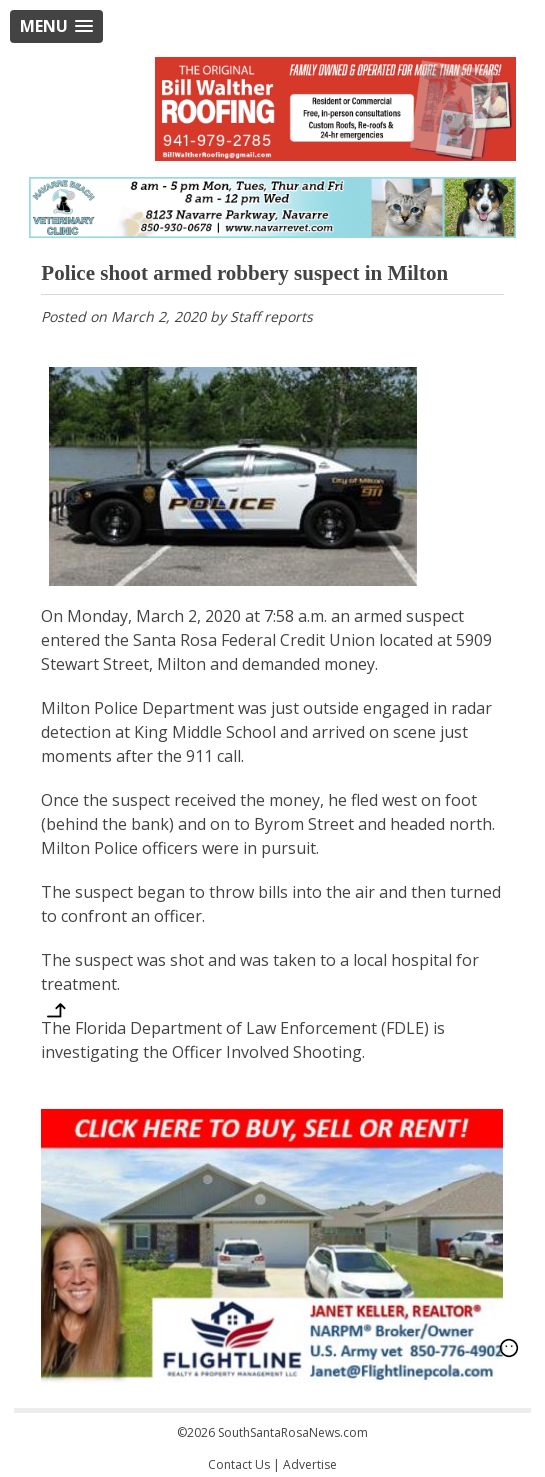  I want to click on redirect or branch off to a new path, so click(57, 1011).